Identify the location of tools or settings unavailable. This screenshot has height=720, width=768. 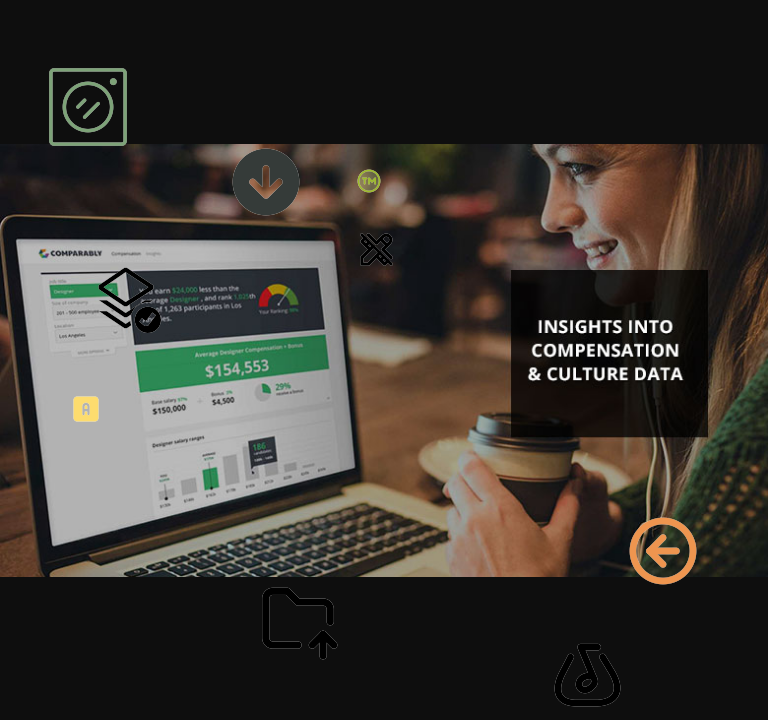
(376, 249).